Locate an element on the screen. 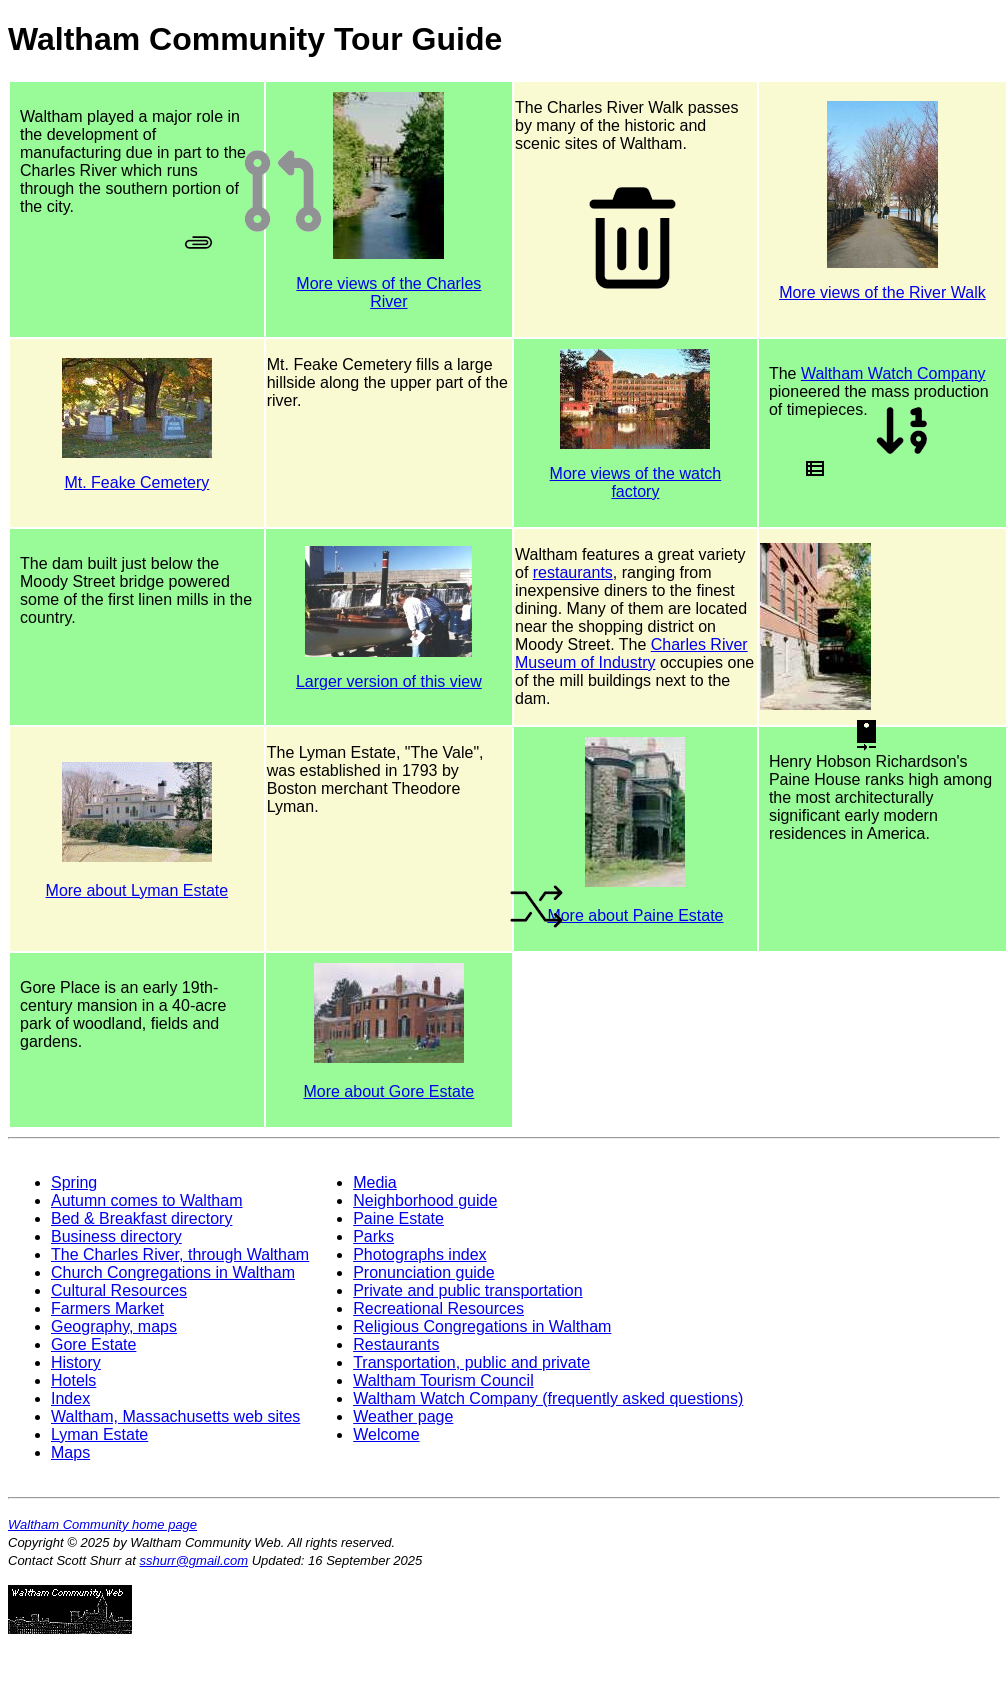  sort numbers in descending order is located at coordinates (903, 430).